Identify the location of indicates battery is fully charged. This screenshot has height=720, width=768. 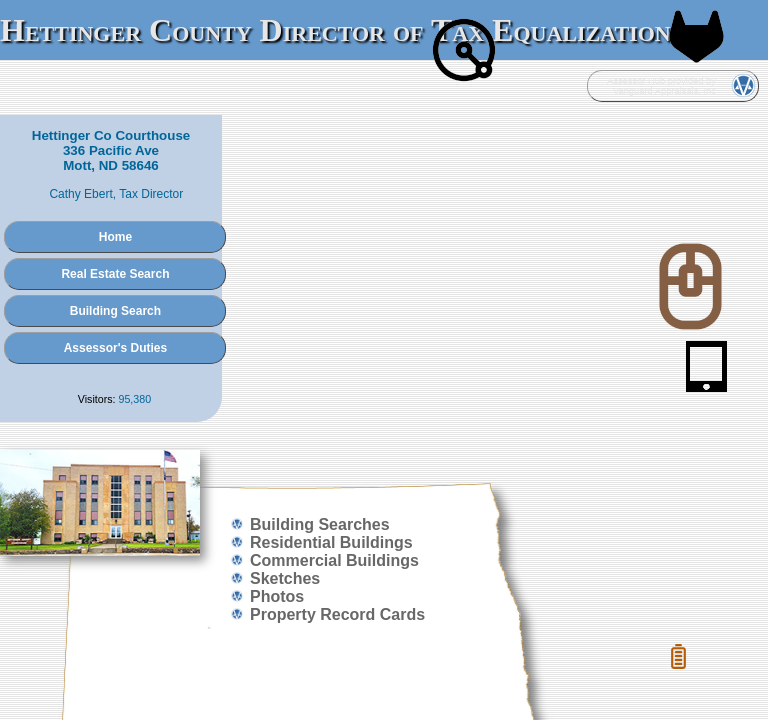
(678, 656).